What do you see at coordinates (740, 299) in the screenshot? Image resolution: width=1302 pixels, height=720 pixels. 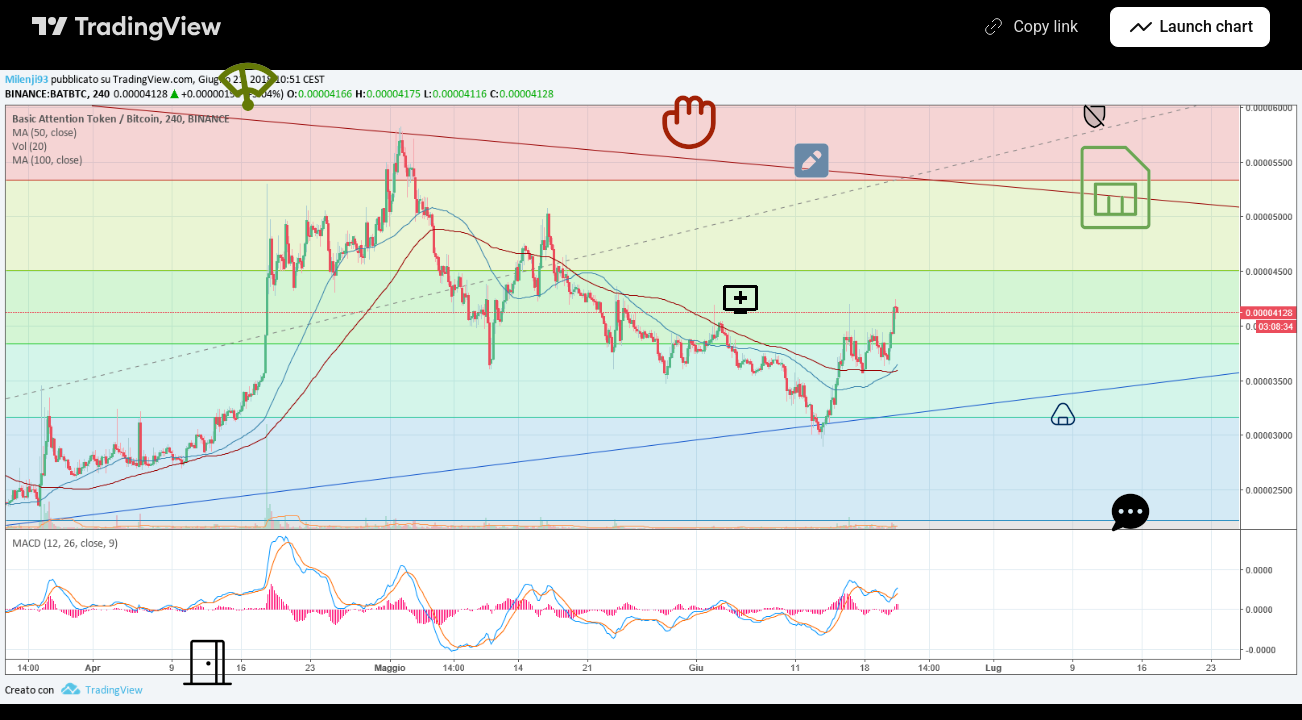 I see `add current video to watch queue` at bounding box center [740, 299].